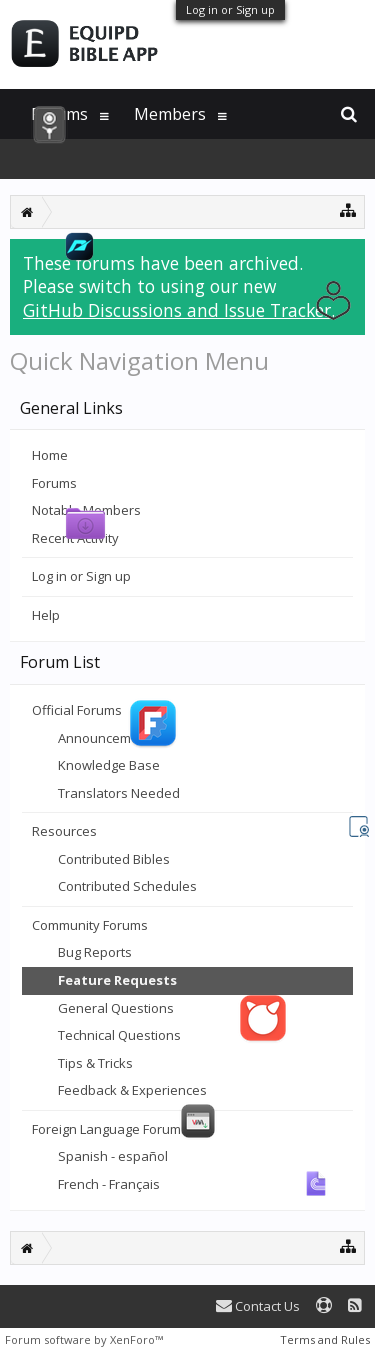 This screenshot has width=375, height=1364. I want to click on access digital wellbeing settings, so click(333, 300).